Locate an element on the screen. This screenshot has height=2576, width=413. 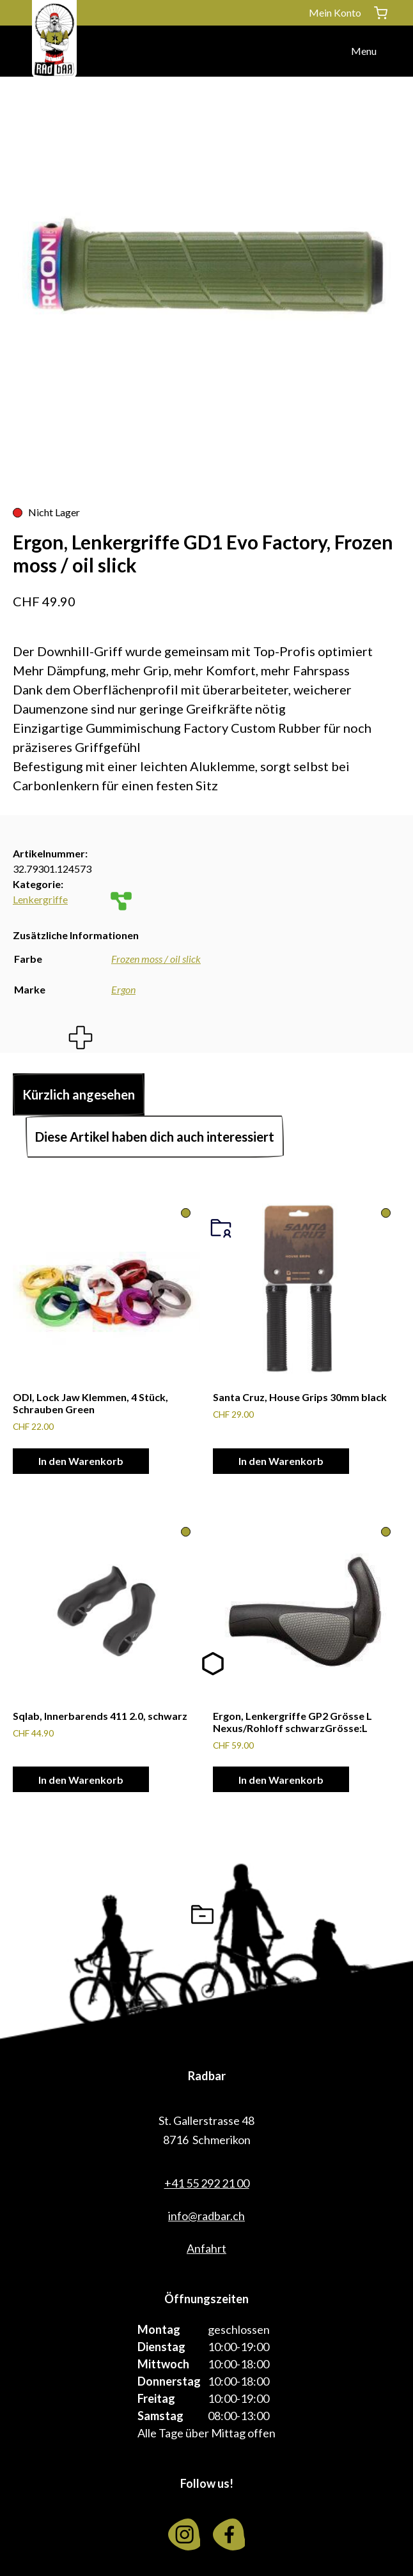
access user profile folder is located at coordinates (221, 1227).